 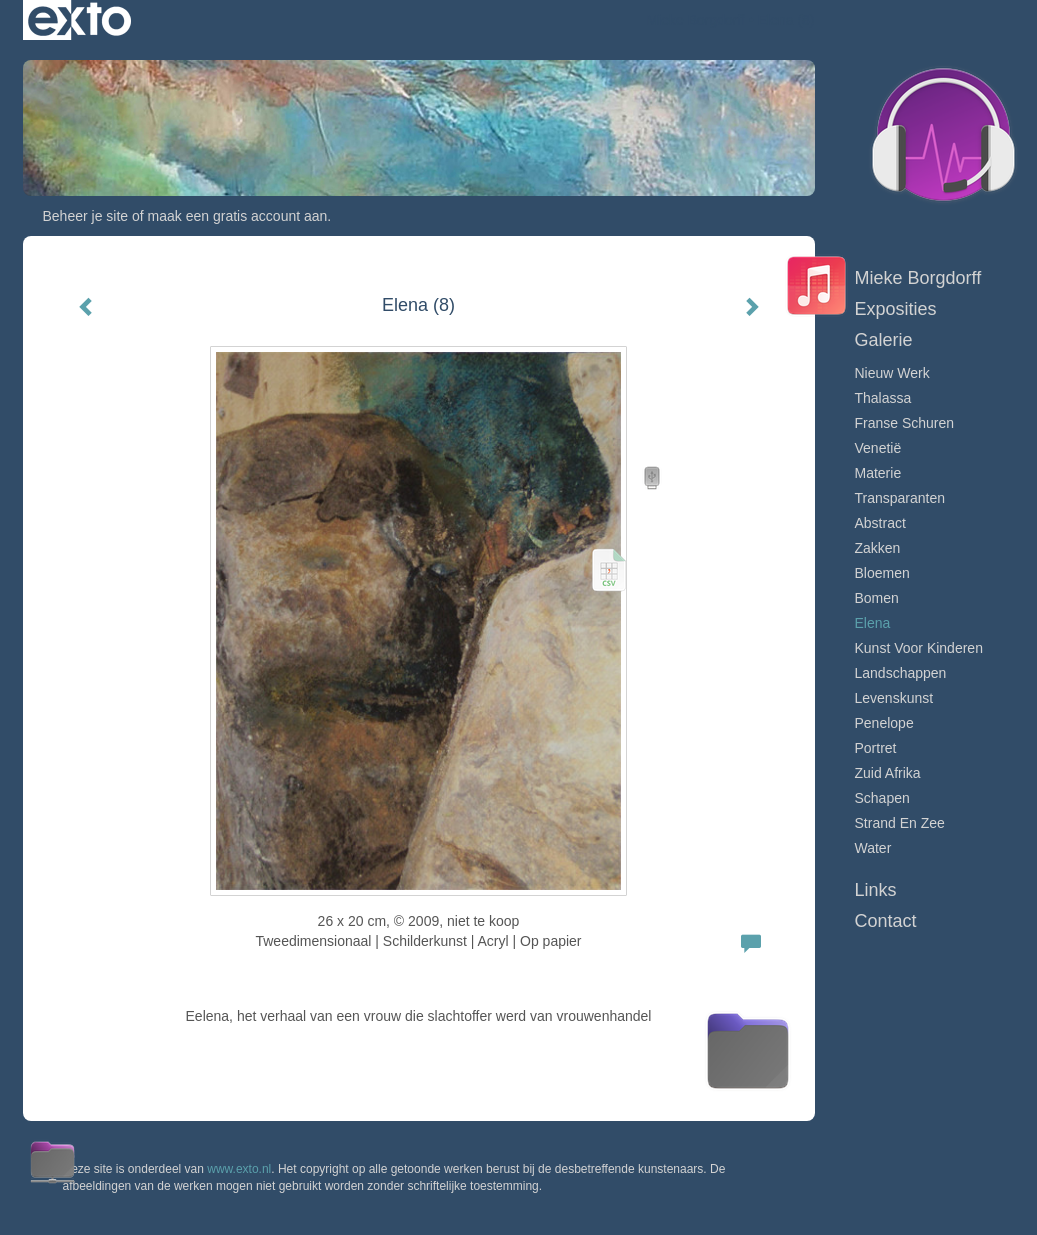 I want to click on open a folder to view its contents, so click(x=748, y=1051).